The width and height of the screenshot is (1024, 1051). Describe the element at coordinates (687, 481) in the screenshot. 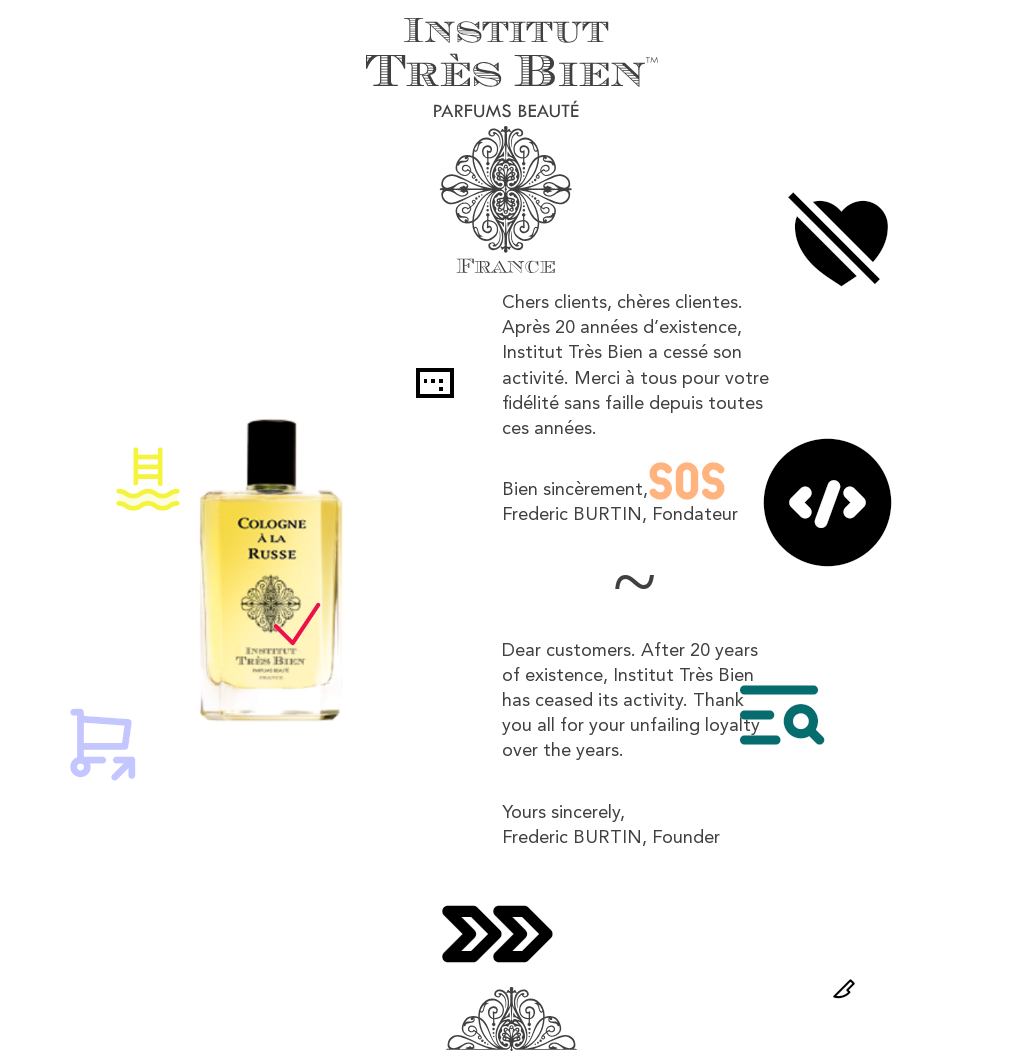

I see `send an emergency distress signal` at that location.